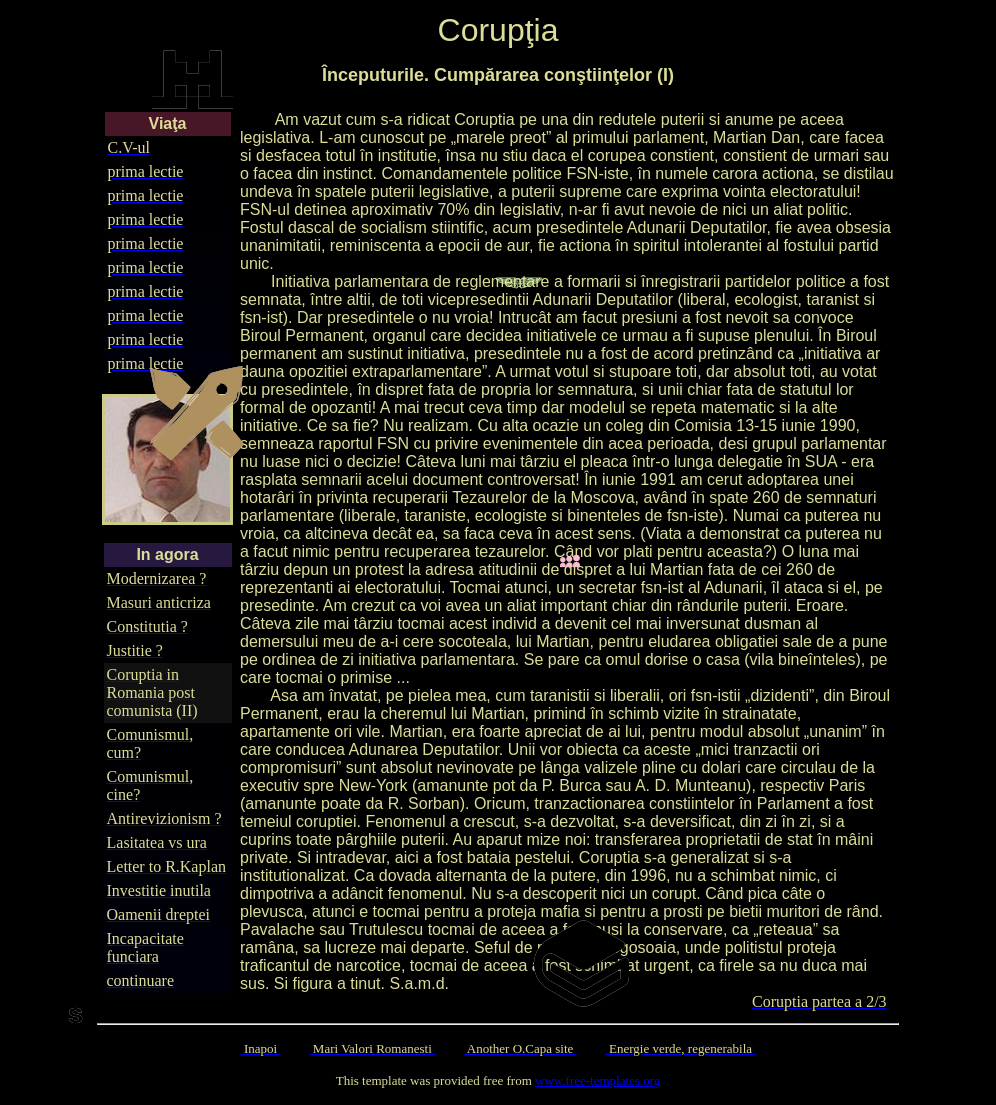 This screenshot has width=996, height=1105. What do you see at coordinates (192, 79) in the screenshot?
I see `Mistral AI logo` at bounding box center [192, 79].